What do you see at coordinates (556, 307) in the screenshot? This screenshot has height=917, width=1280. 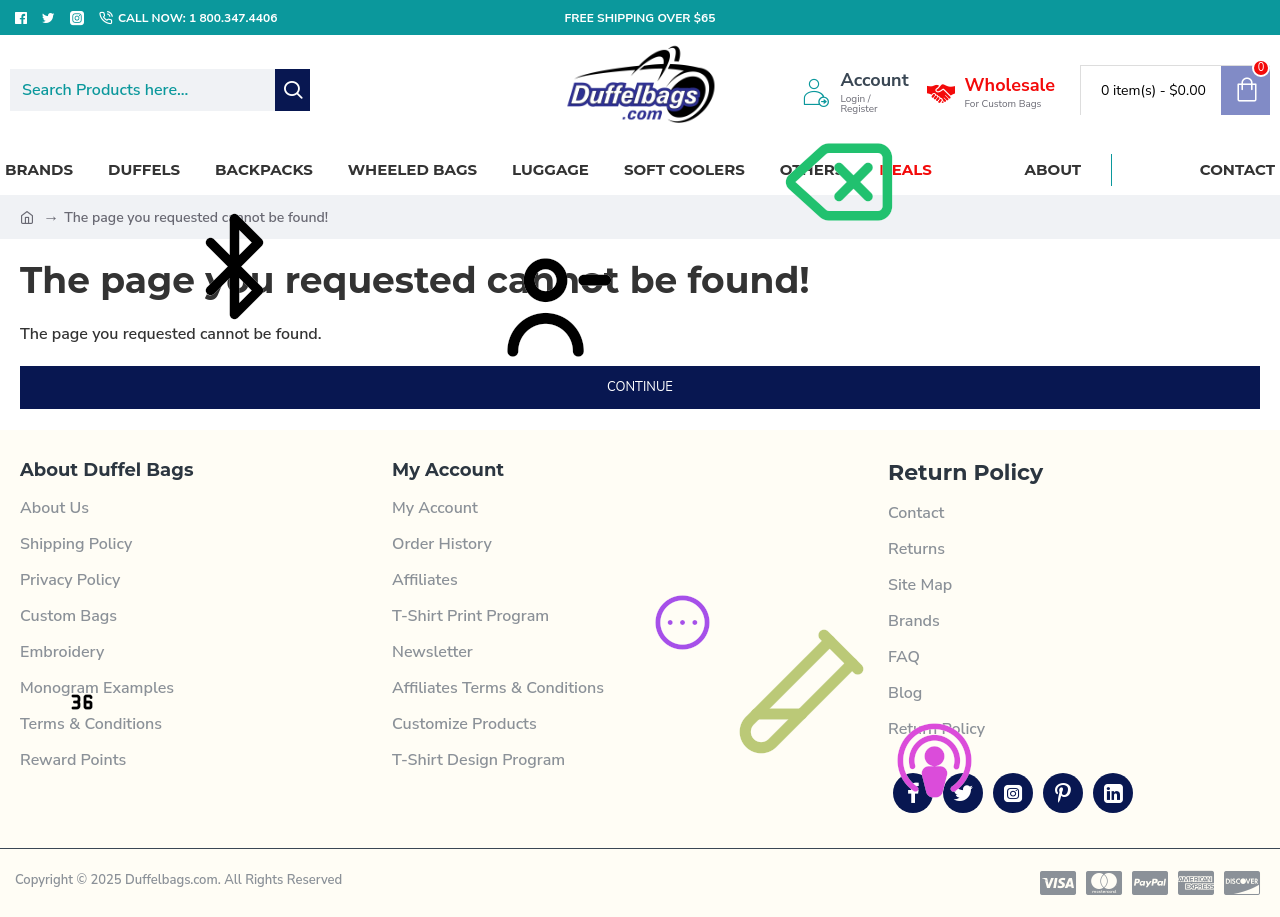 I see `remove a contact or friend` at bounding box center [556, 307].